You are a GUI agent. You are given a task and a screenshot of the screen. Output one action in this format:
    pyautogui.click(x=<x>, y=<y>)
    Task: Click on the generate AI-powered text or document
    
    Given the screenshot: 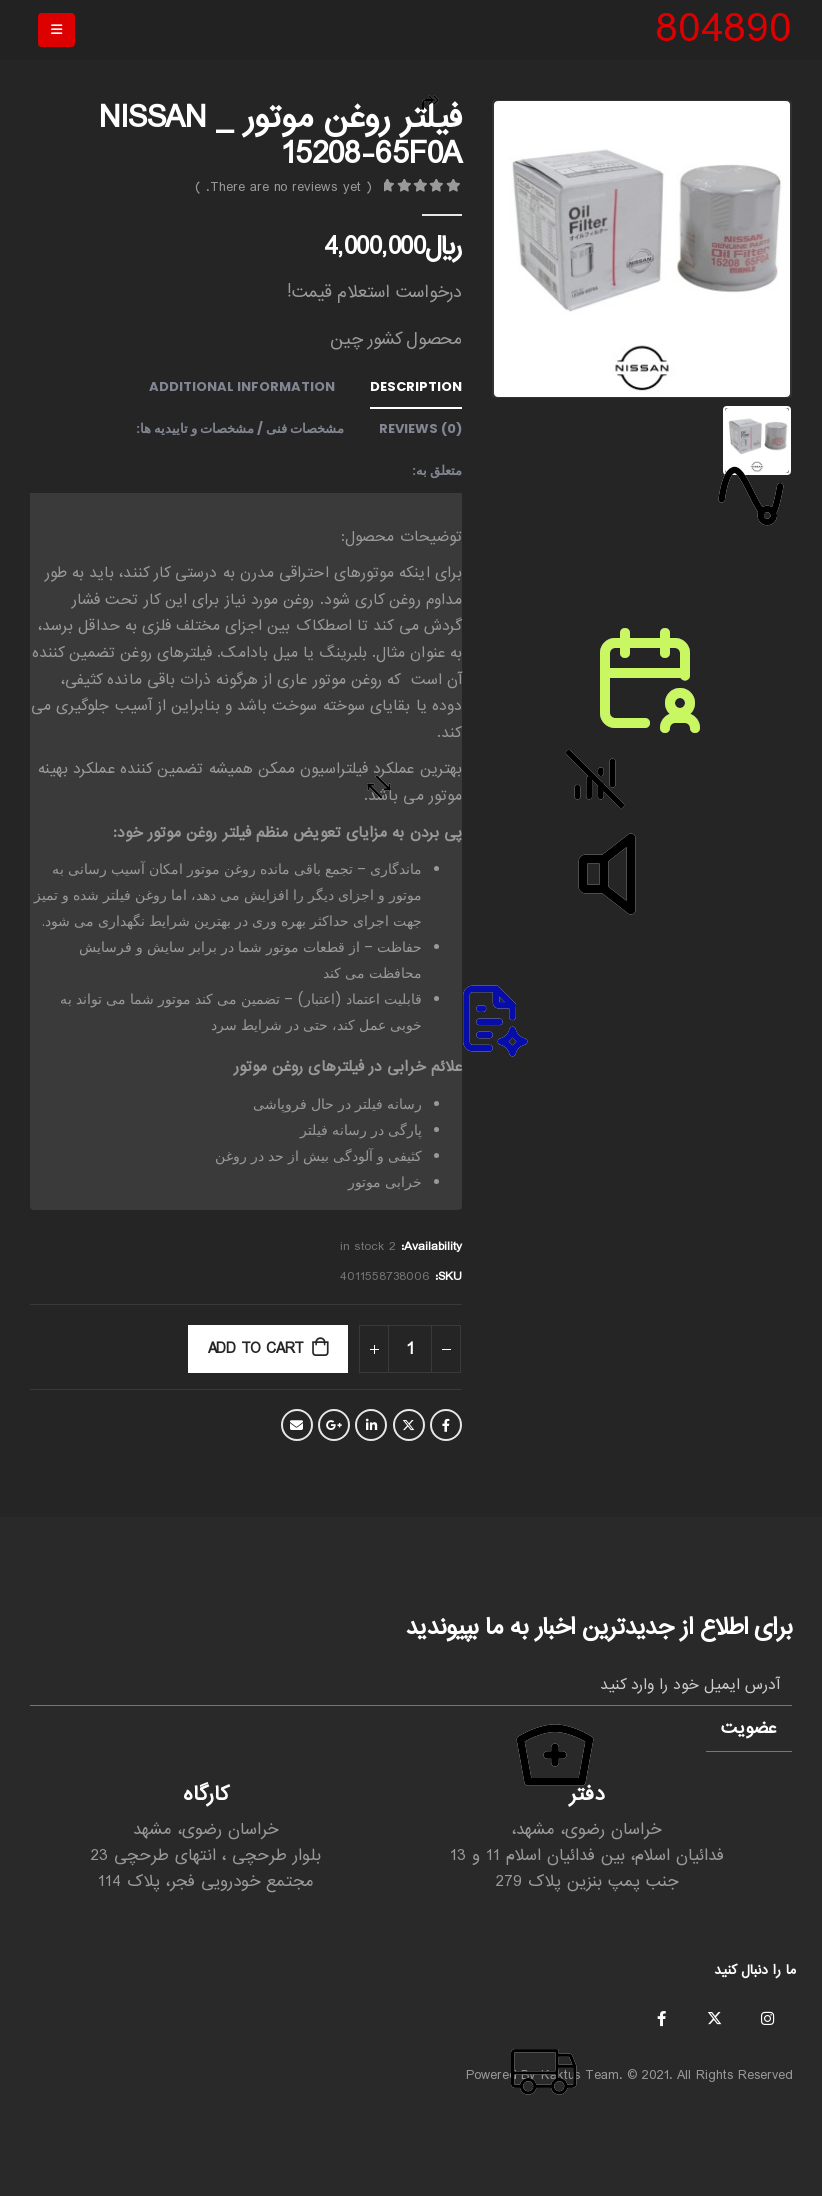 What is the action you would take?
    pyautogui.click(x=489, y=1018)
    